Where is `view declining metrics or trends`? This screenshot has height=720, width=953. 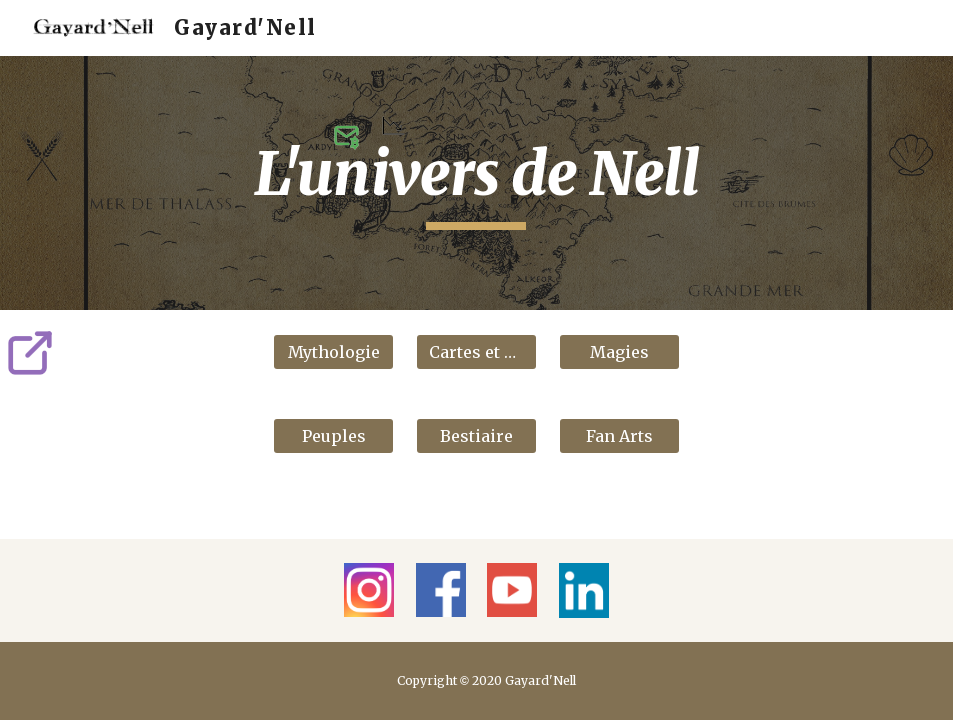
view declining metrics or trends is located at coordinates (393, 125).